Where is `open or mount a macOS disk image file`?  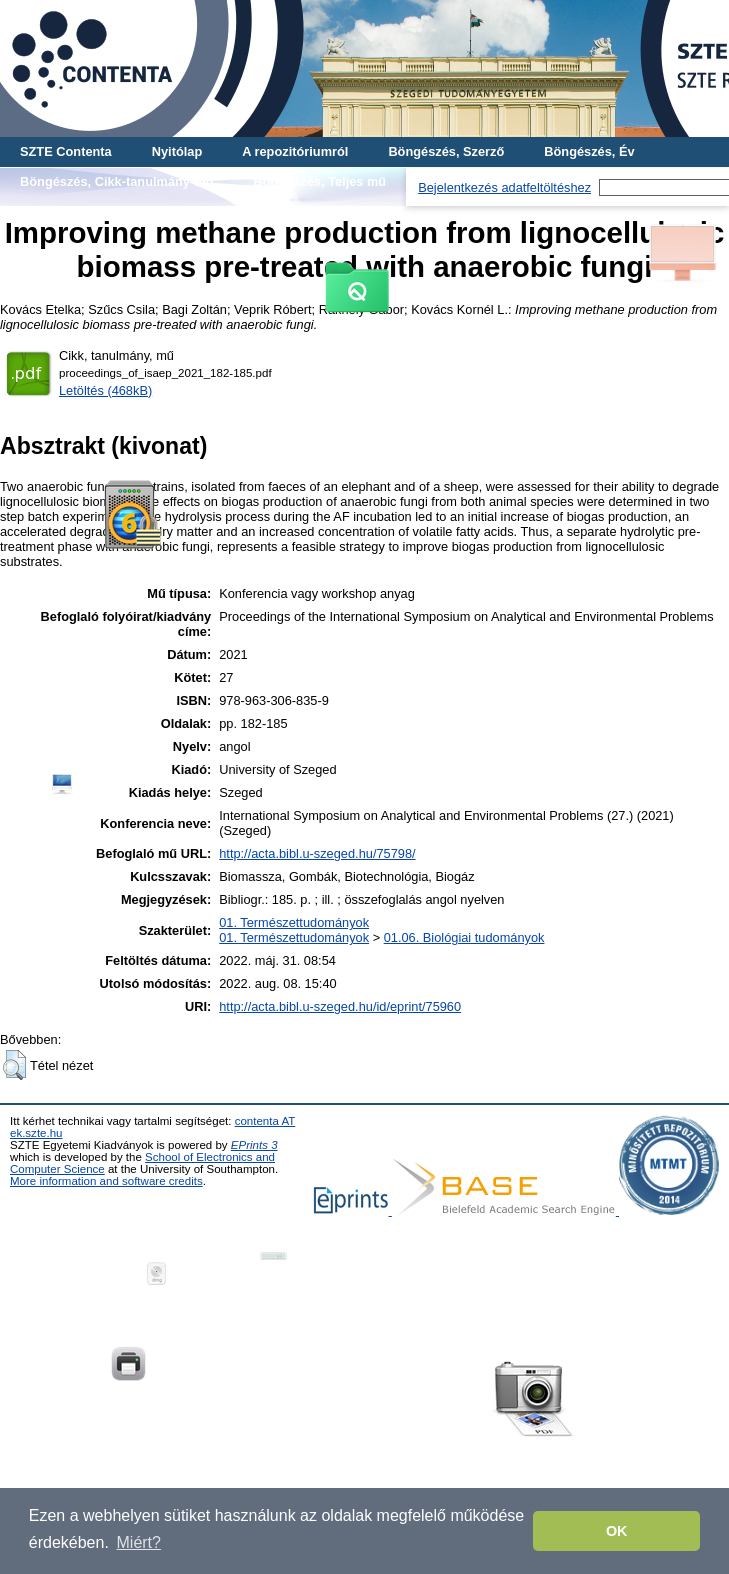
open or mount a macOS disk image file is located at coordinates (156, 1273).